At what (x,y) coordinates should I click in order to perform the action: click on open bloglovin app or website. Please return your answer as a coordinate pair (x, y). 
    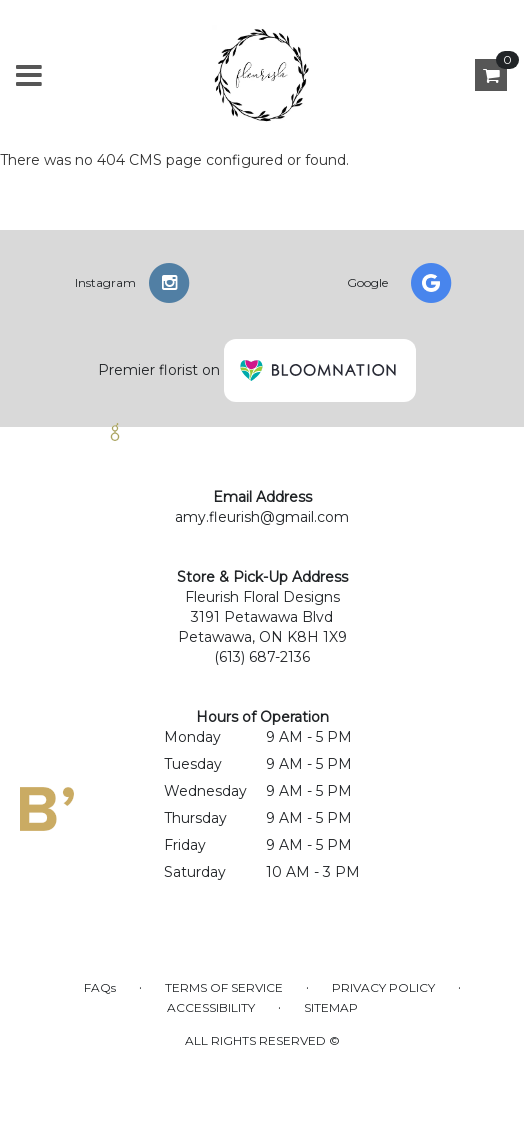
    Looking at the image, I should click on (47, 809).